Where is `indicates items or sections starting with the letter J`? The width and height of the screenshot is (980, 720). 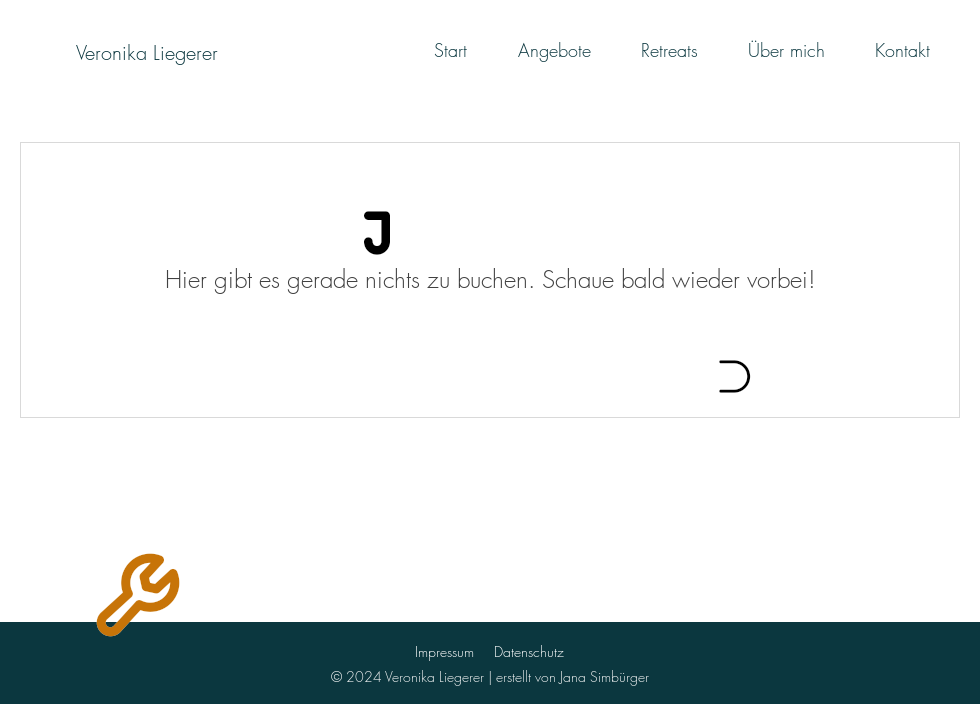 indicates items or sections starting with the letter J is located at coordinates (377, 233).